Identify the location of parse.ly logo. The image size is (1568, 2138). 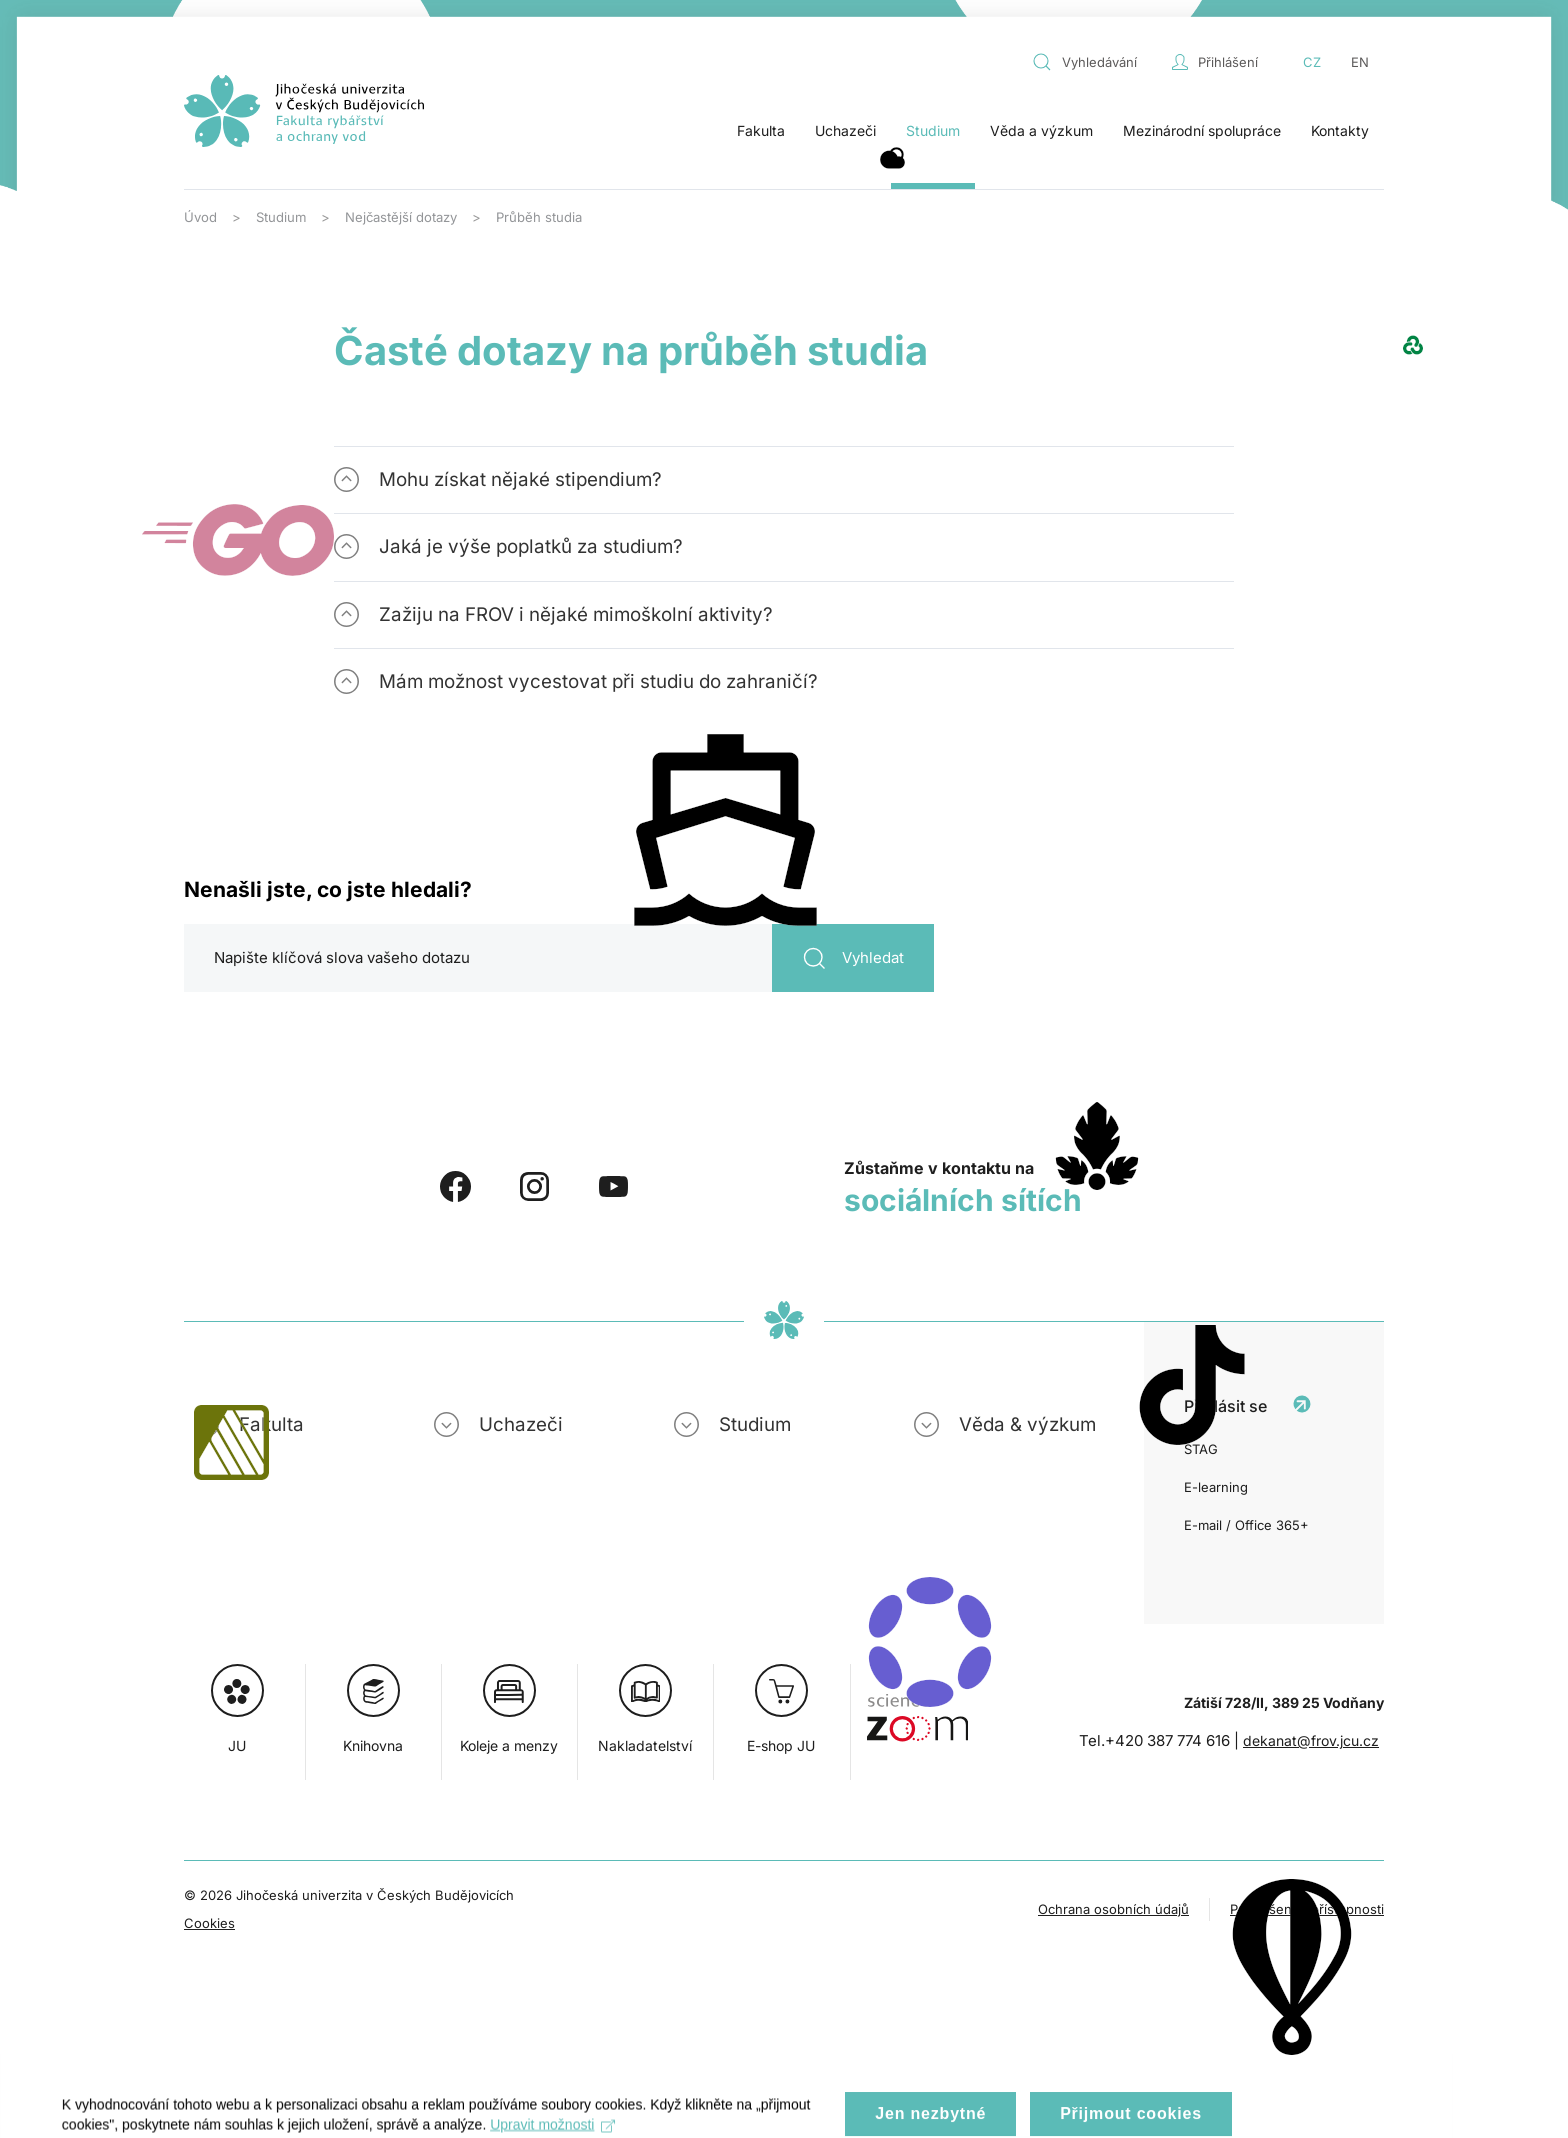
(1097, 1146).